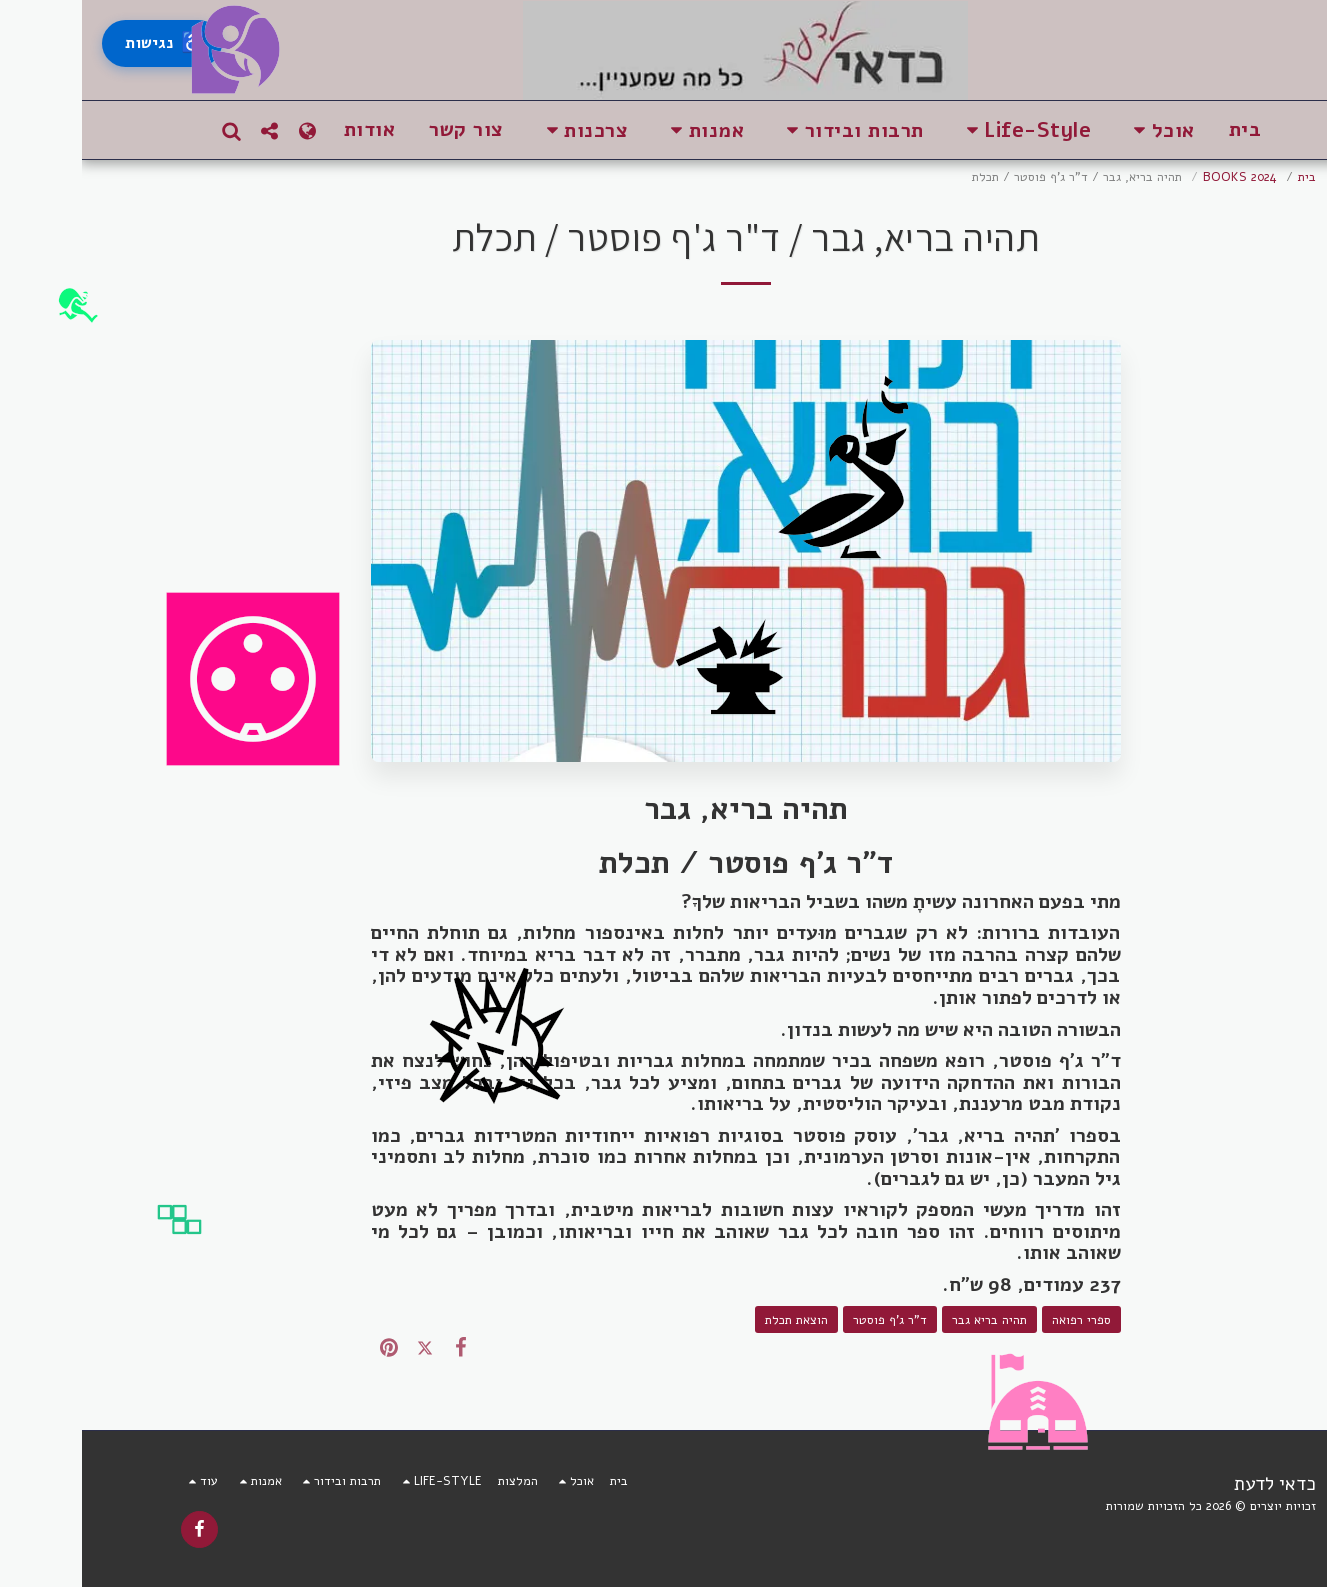  What do you see at coordinates (730, 661) in the screenshot?
I see `access the blacksmithing or crafting menu` at bounding box center [730, 661].